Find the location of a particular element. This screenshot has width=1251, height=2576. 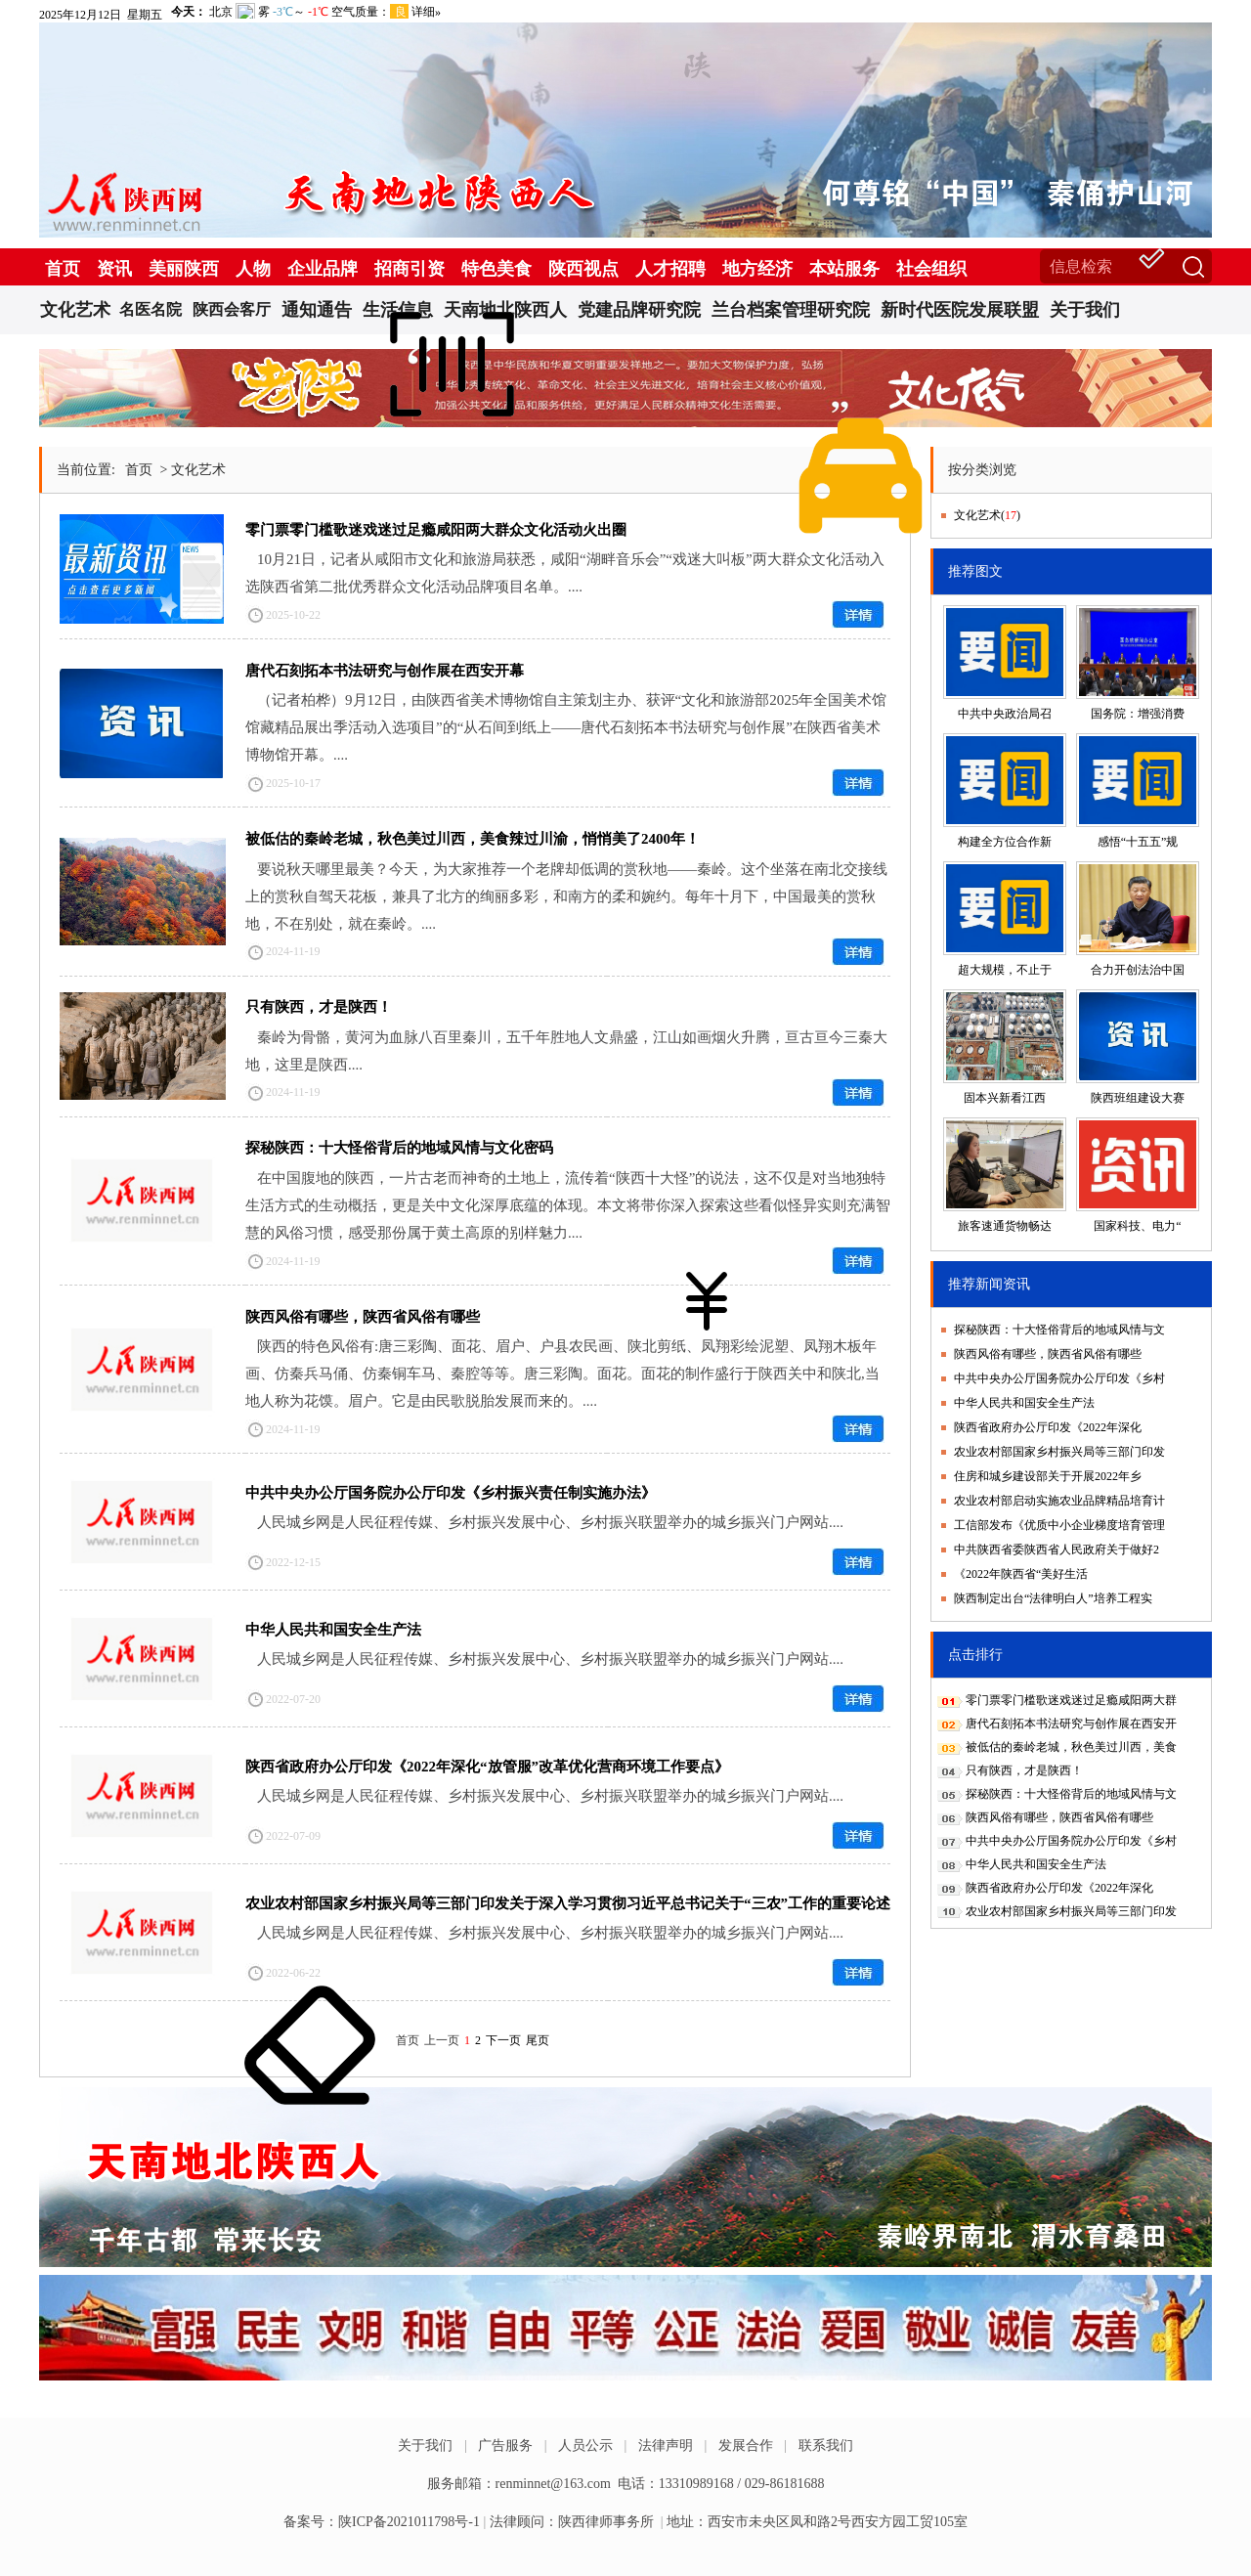

request a taxi or cab ride is located at coordinates (860, 479).